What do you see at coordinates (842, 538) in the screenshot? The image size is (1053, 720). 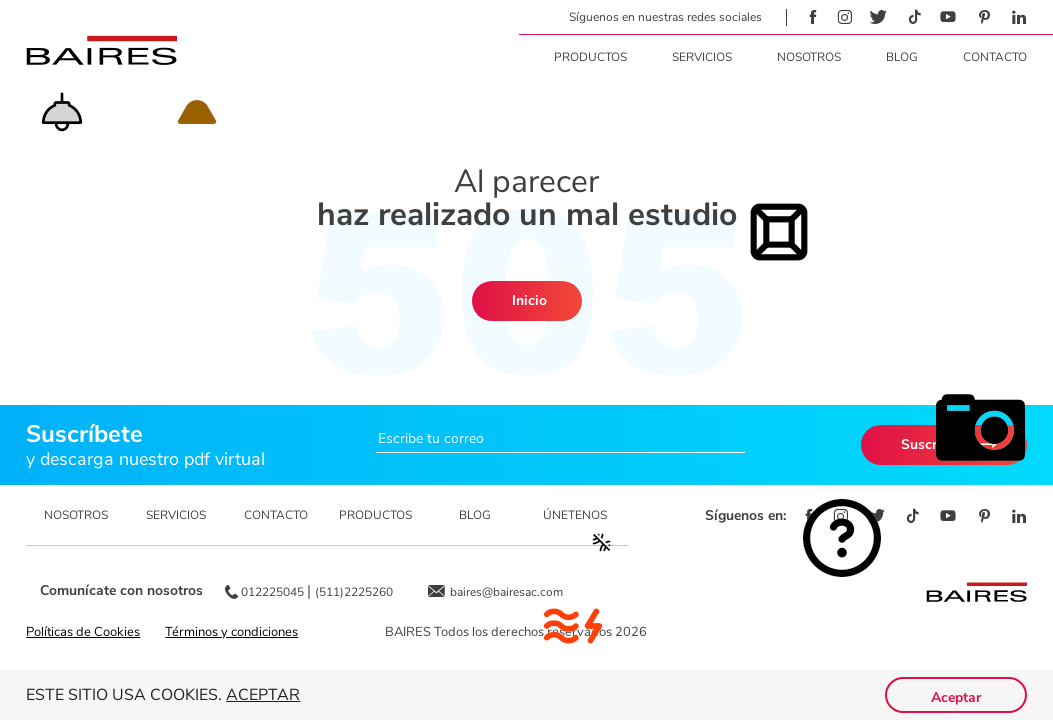 I see `access help or support` at bounding box center [842, 538].